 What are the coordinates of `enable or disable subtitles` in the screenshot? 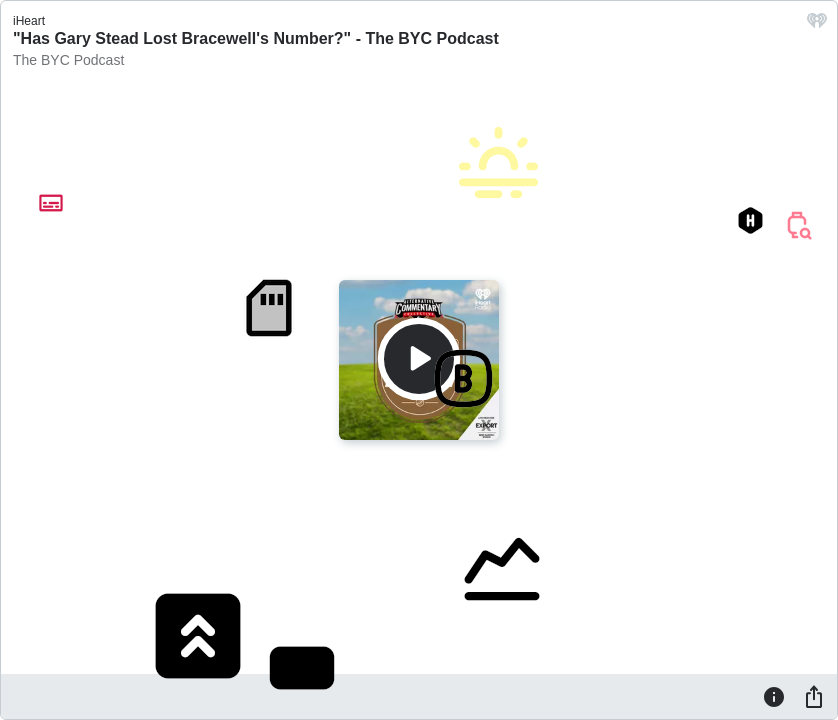 It's located at (51, 203).